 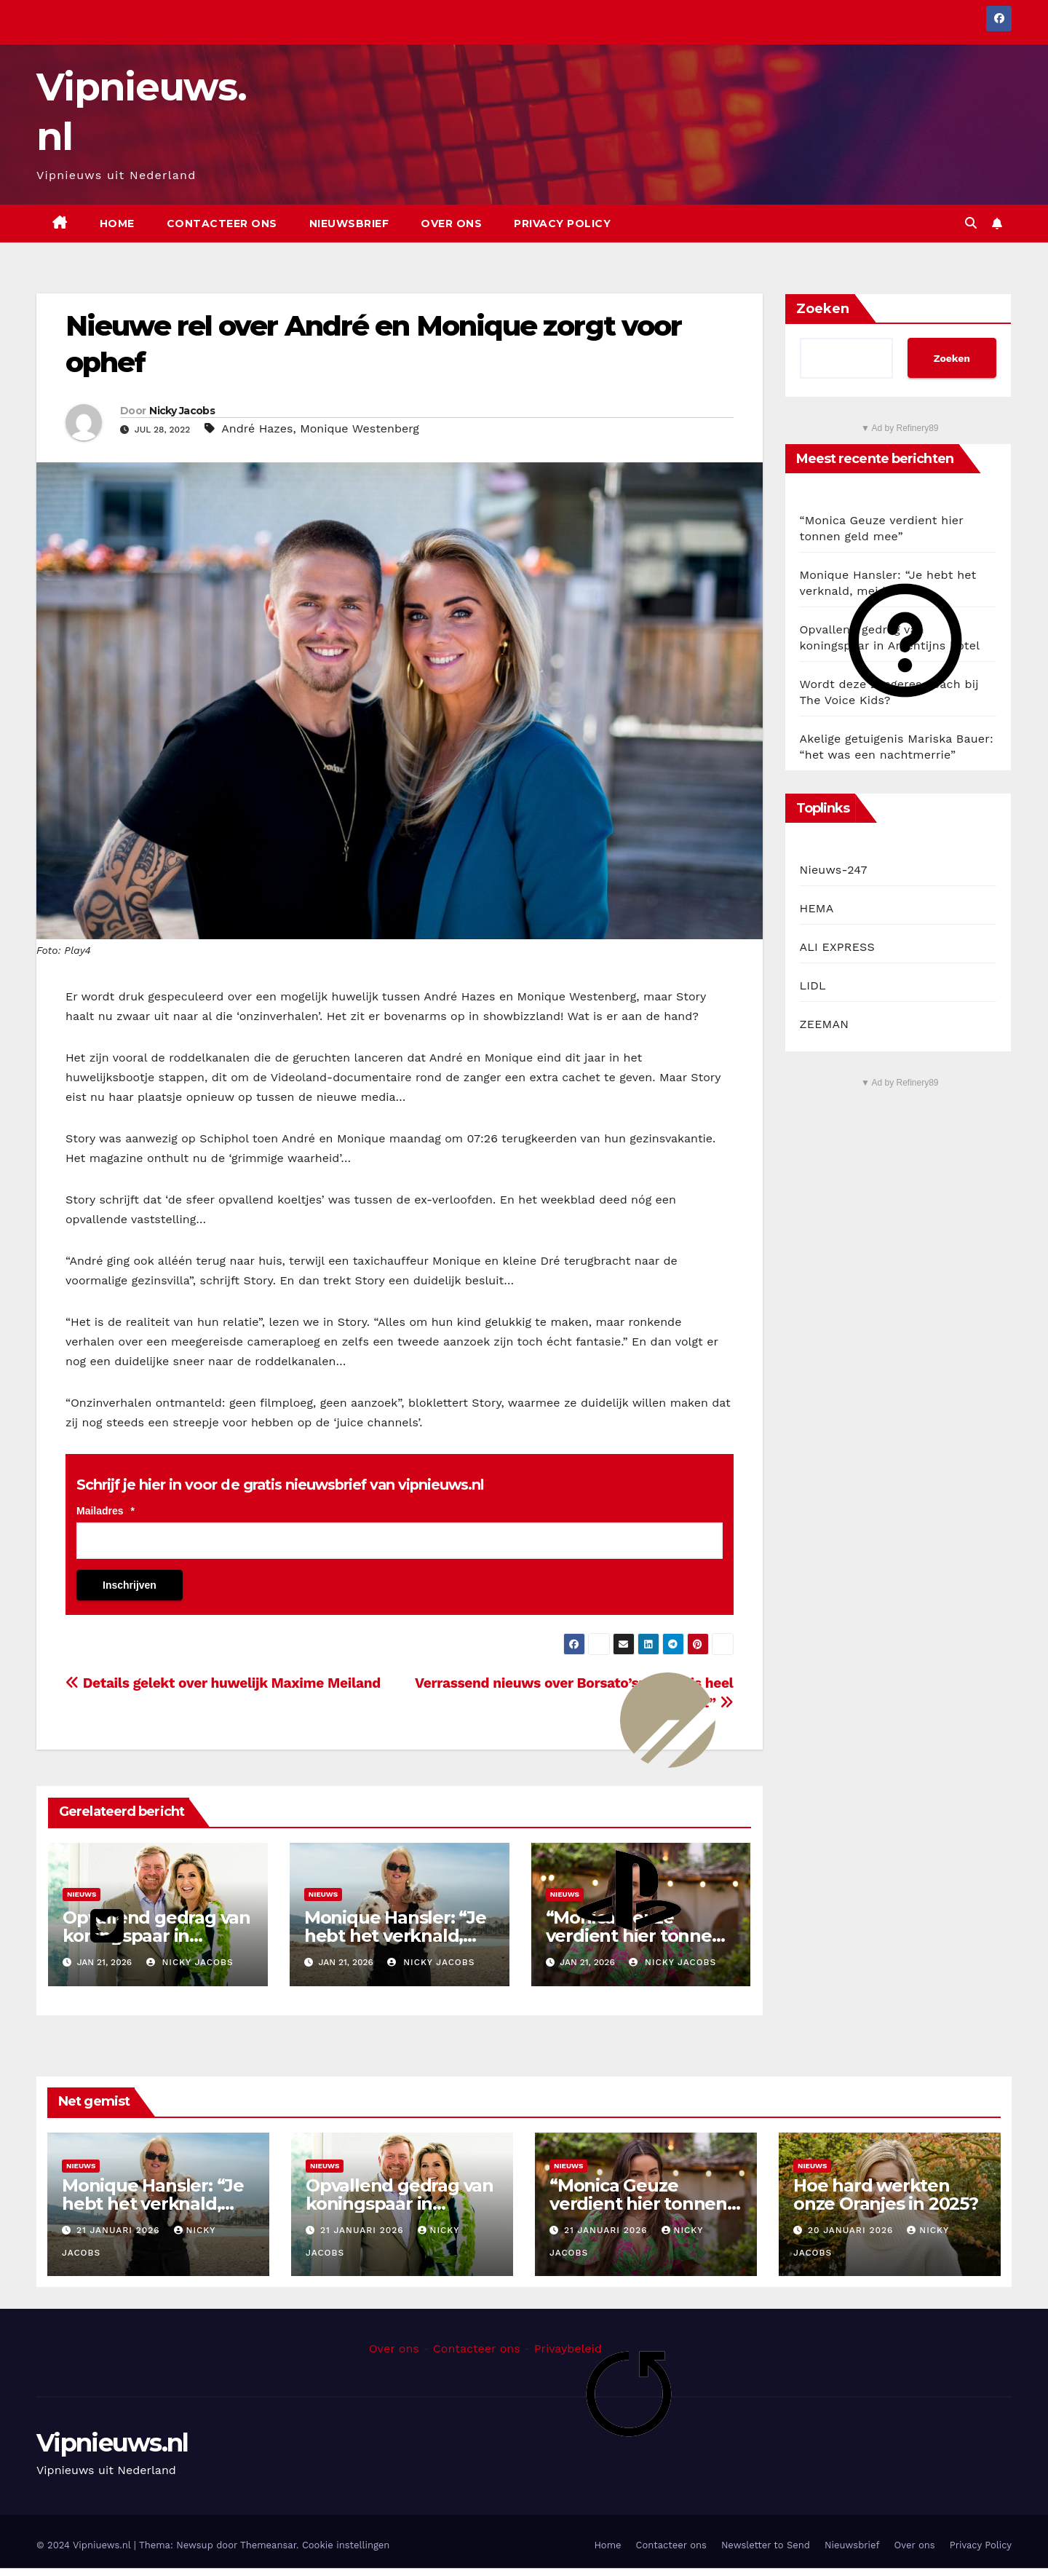 I want to click on planetscale database platform logo, so click(x=667, y=1720).